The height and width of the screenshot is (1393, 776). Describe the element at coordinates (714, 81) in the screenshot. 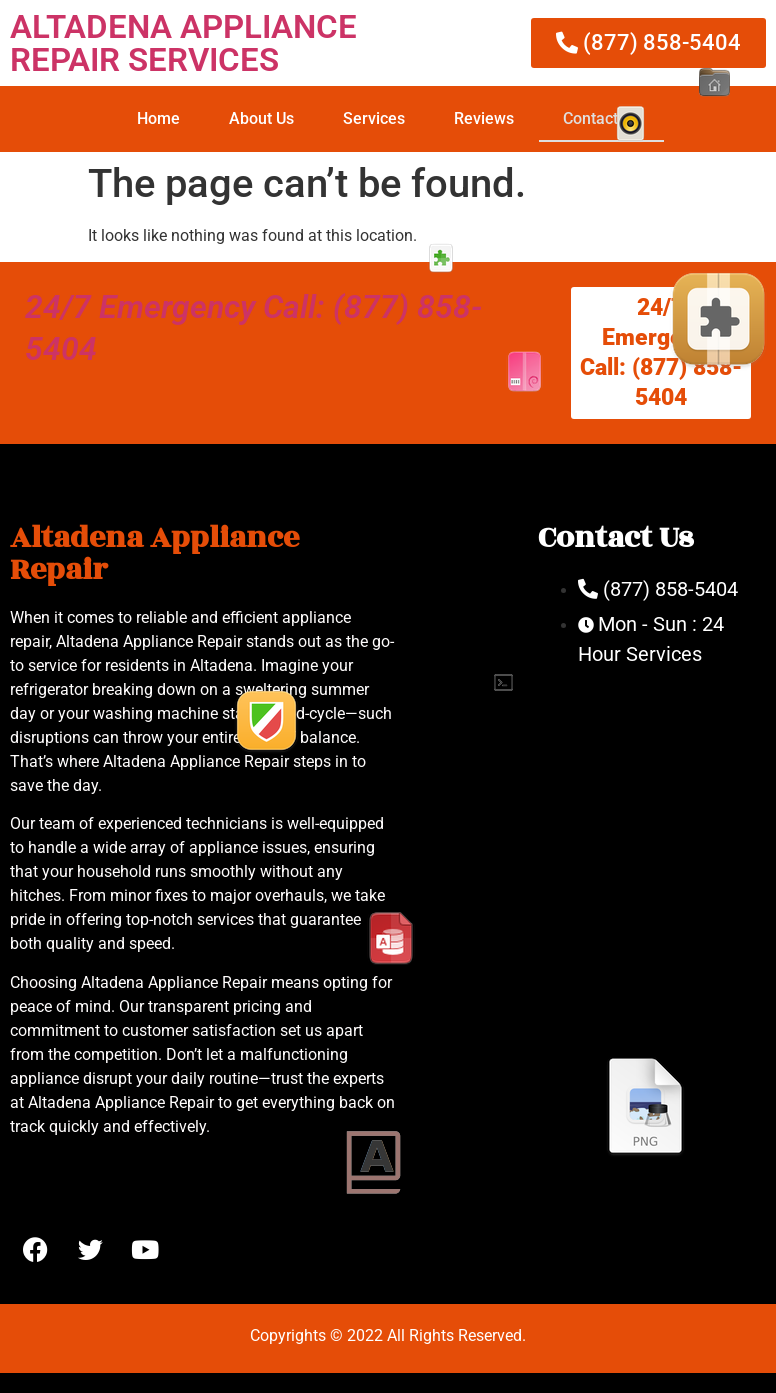

I see `access your home folder` at that location.